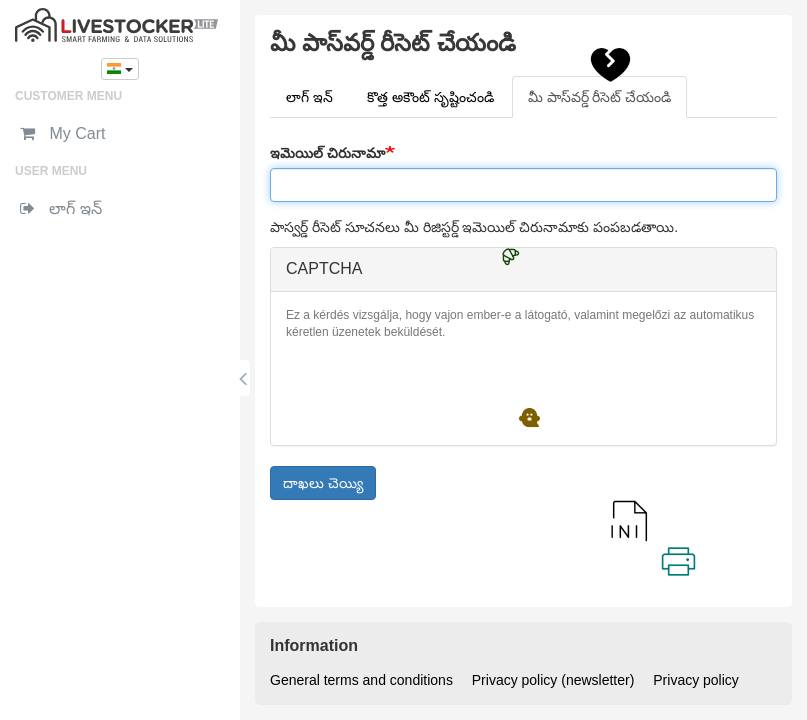 Image resolution: width=807 pixels, height=720 pixels. Describe the element at coordinates (610, 63) in the screenshot. I see `unlike or remove from favorites` at that location.